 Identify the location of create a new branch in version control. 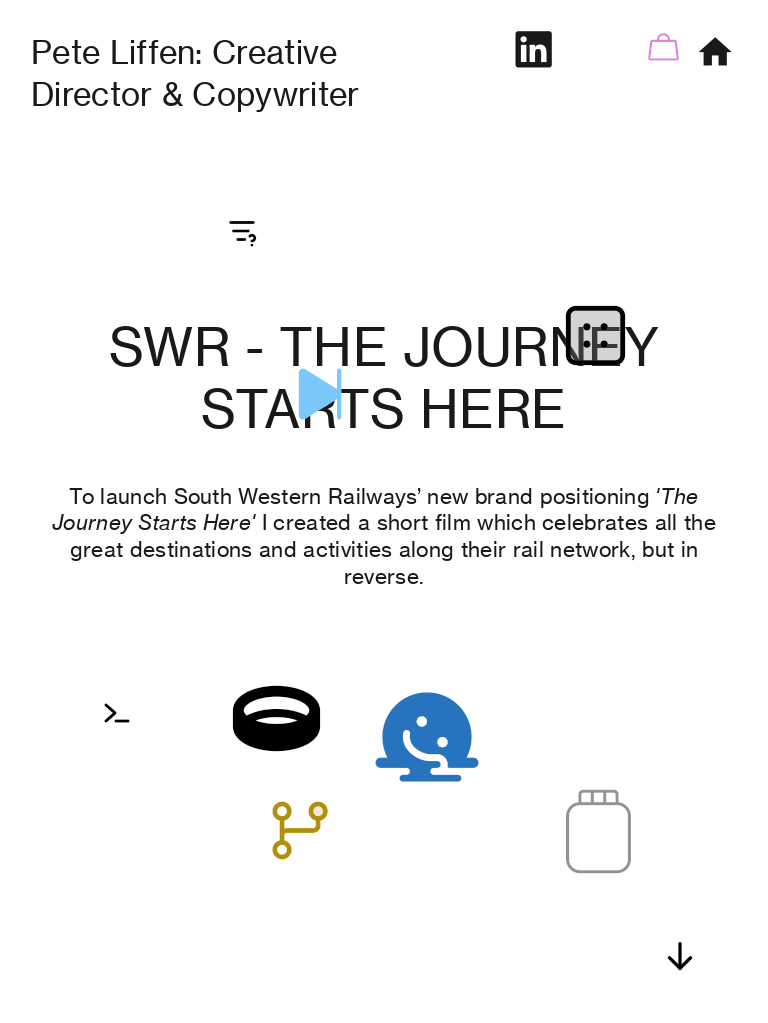
(296, 830).